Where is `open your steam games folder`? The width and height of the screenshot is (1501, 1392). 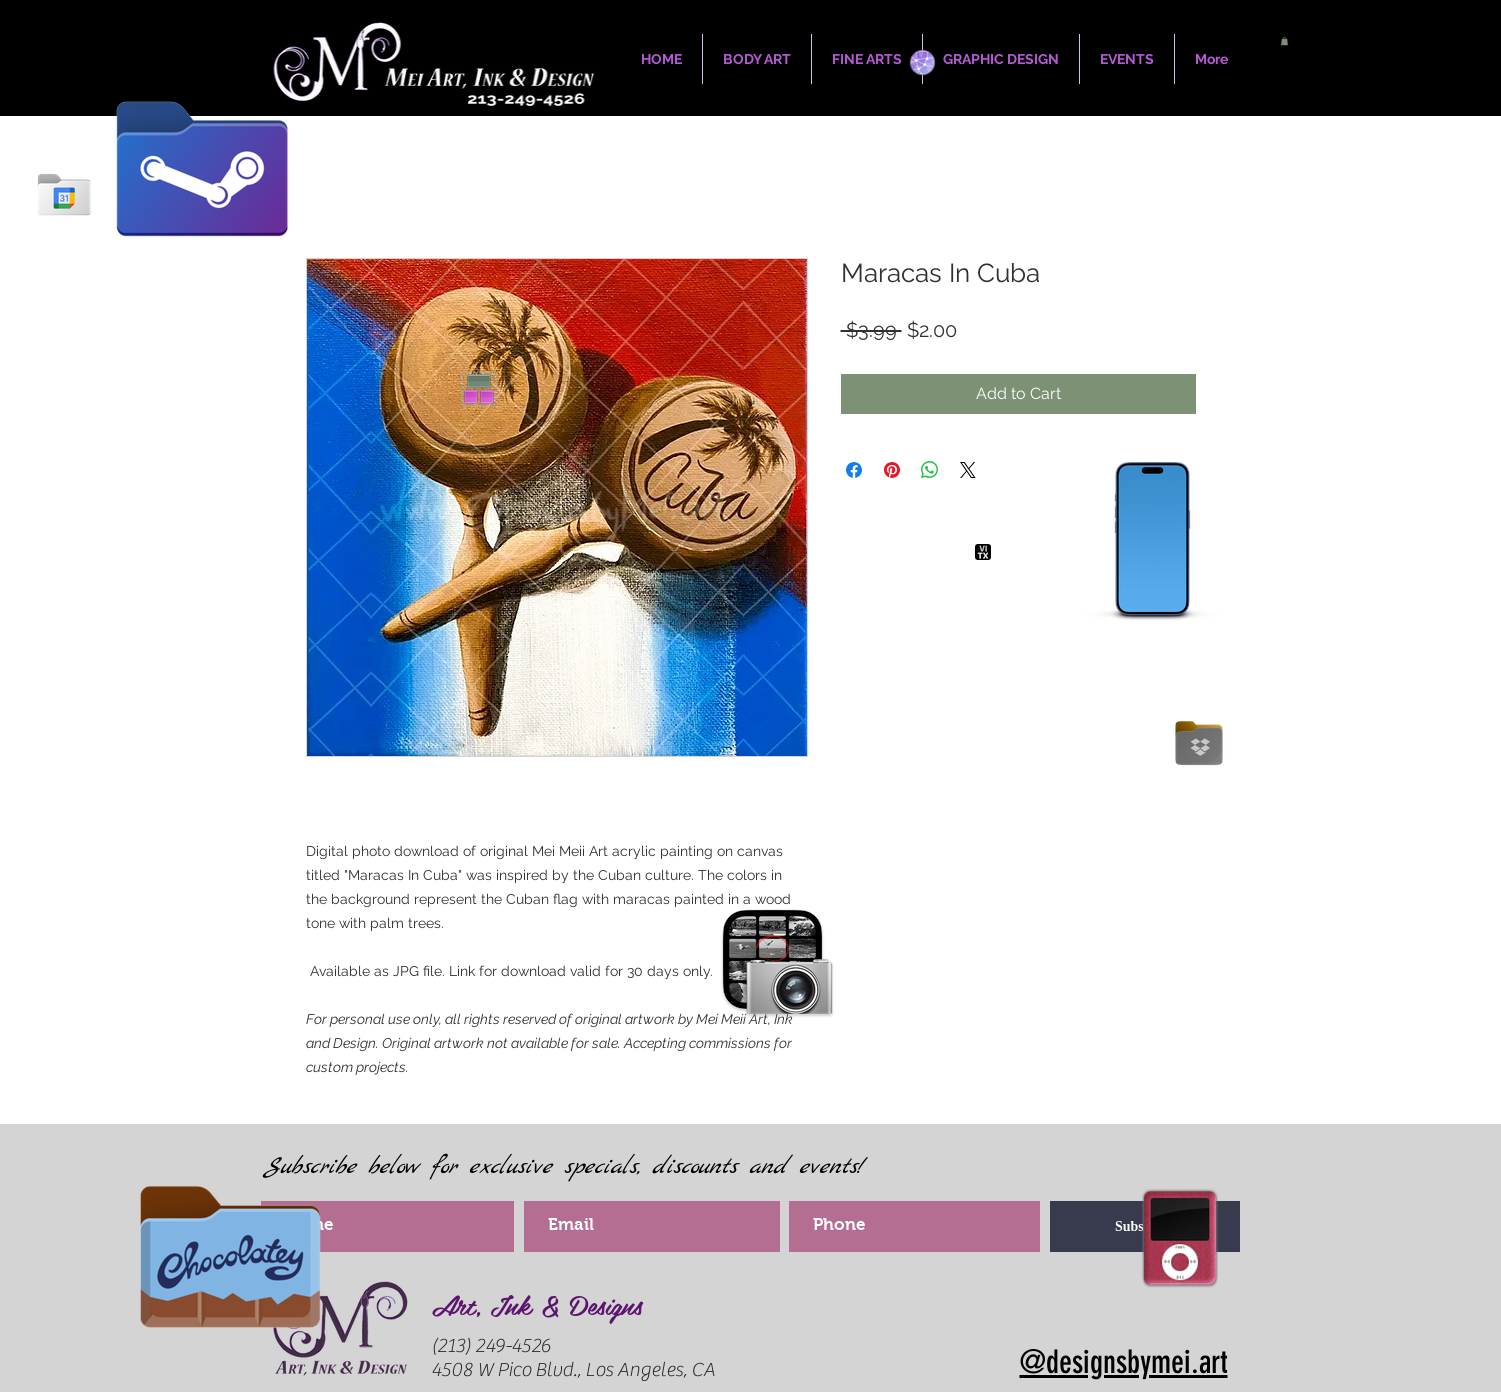 open your steam games folder is located at coordinates (201, 173).